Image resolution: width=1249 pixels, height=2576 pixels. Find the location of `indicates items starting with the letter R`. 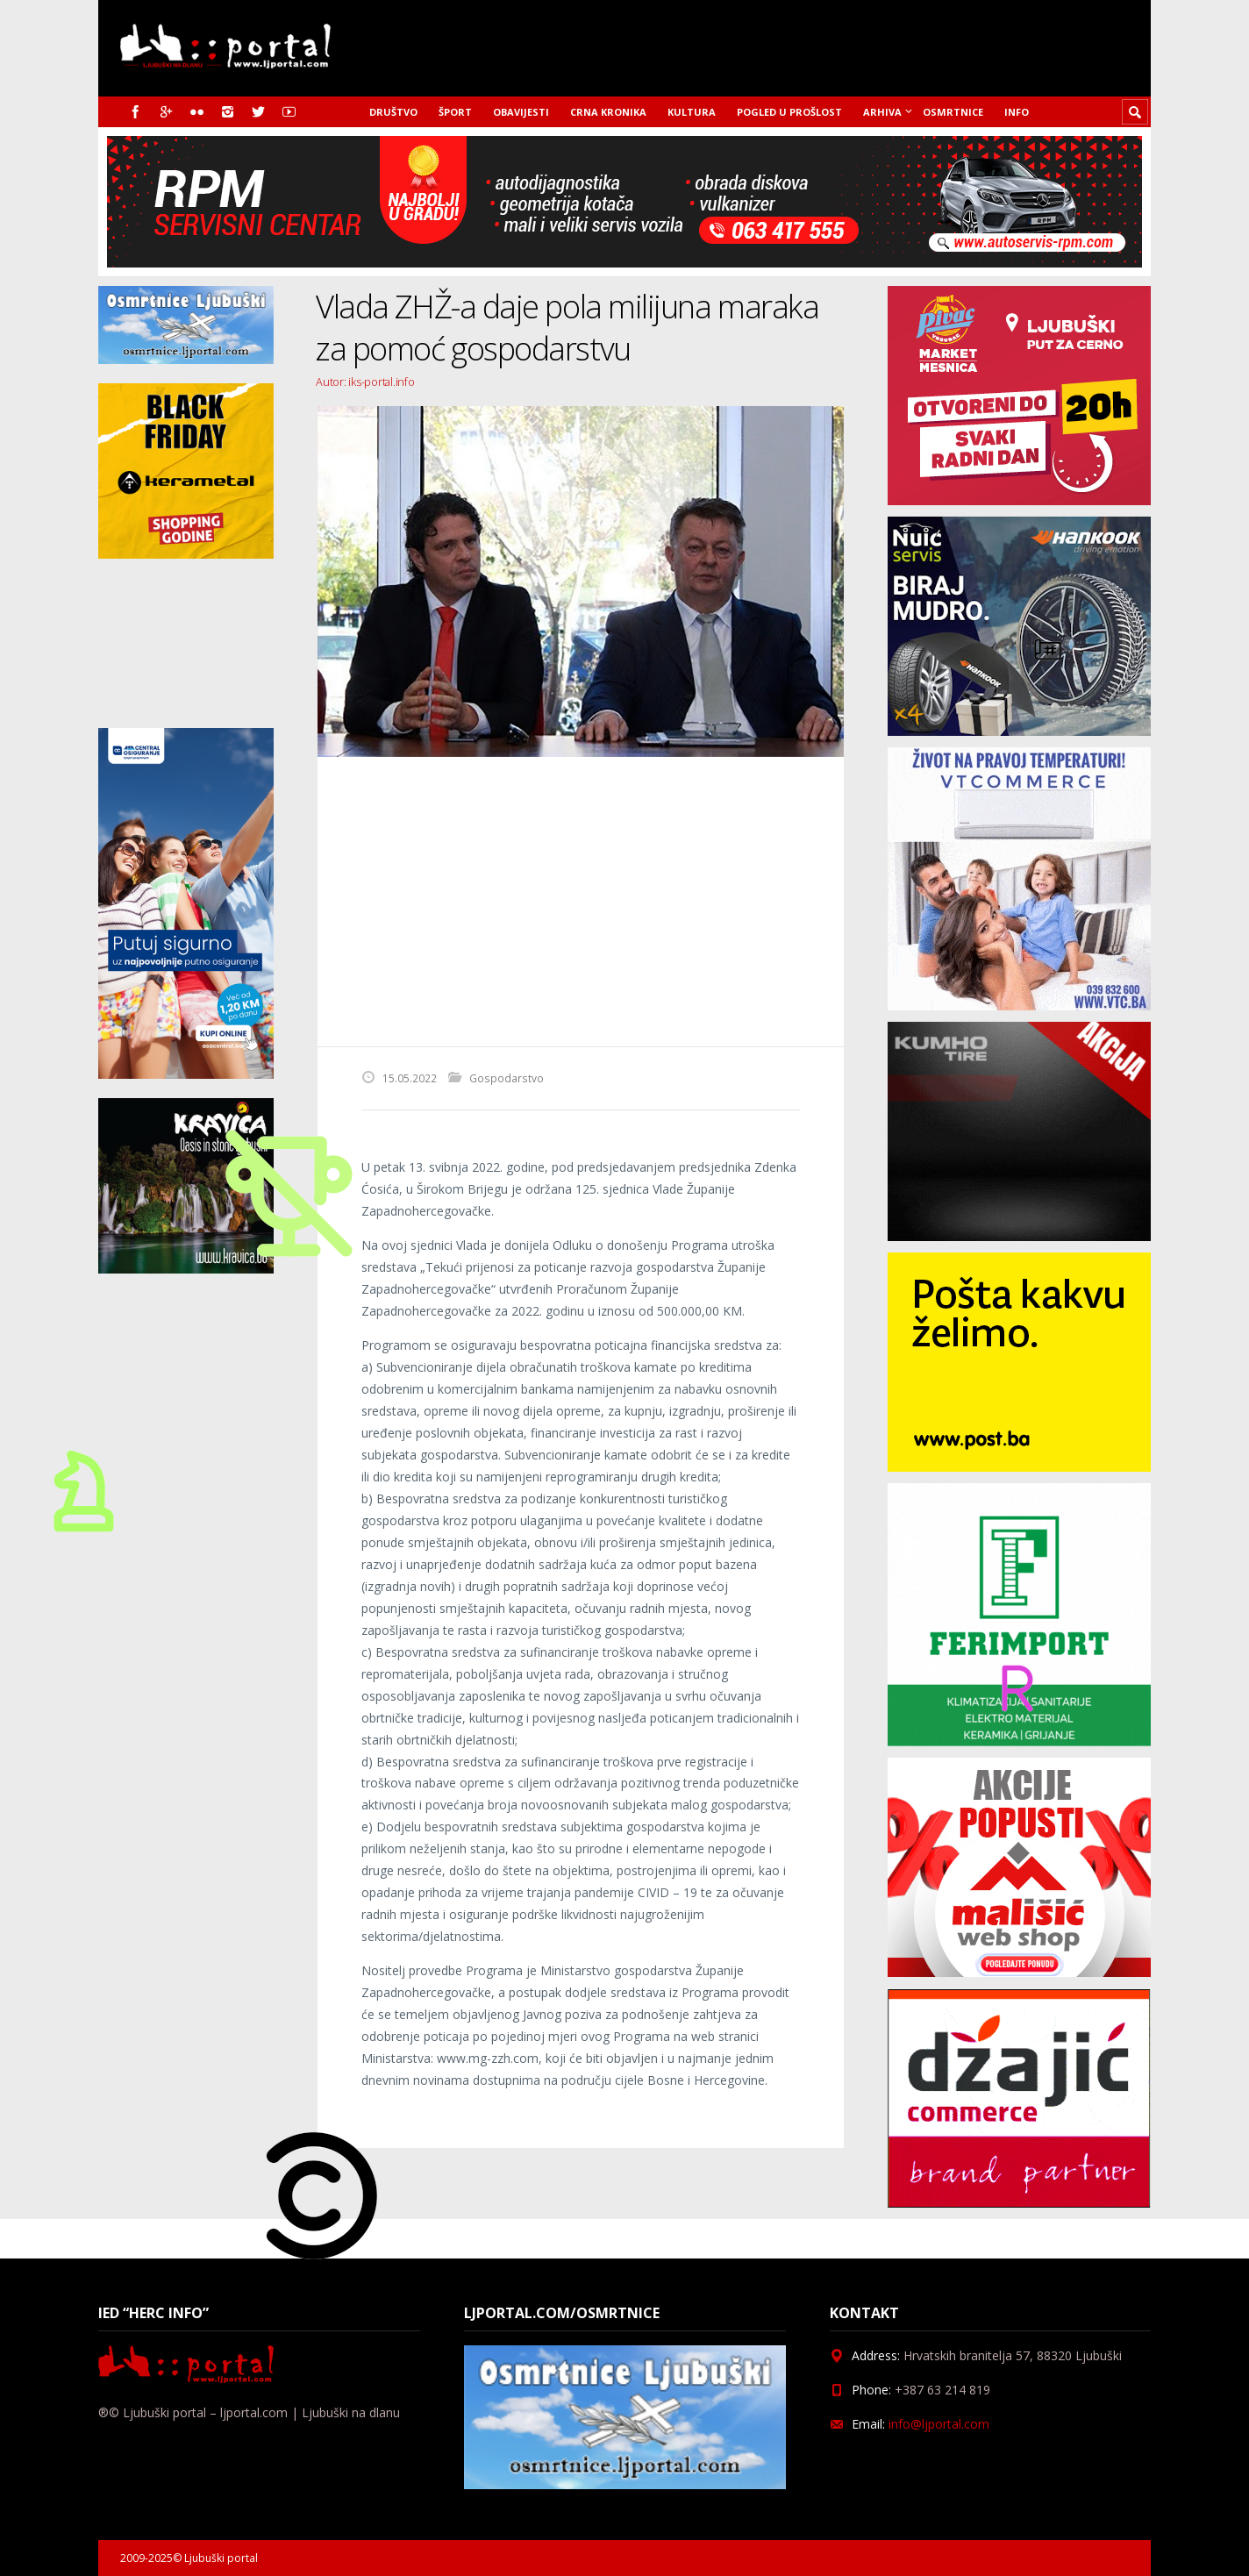

indicates items starting with the letter R is located at coordinates (1017, 1688).